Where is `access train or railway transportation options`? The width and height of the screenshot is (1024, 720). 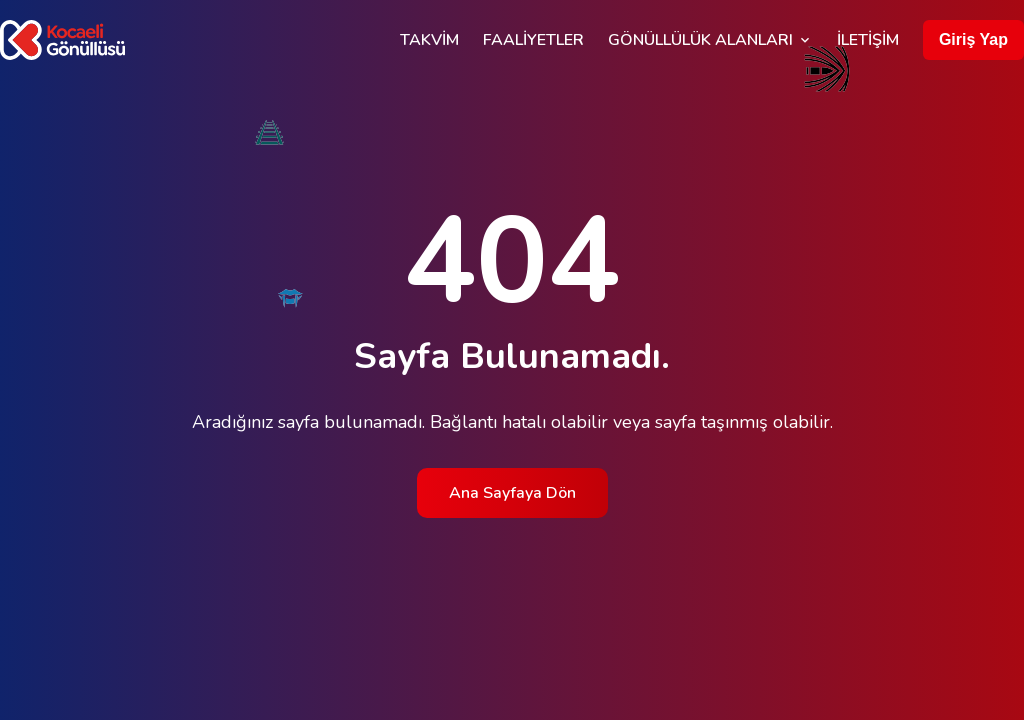 access train or railway transportation options is located at coordinates (269, 130).